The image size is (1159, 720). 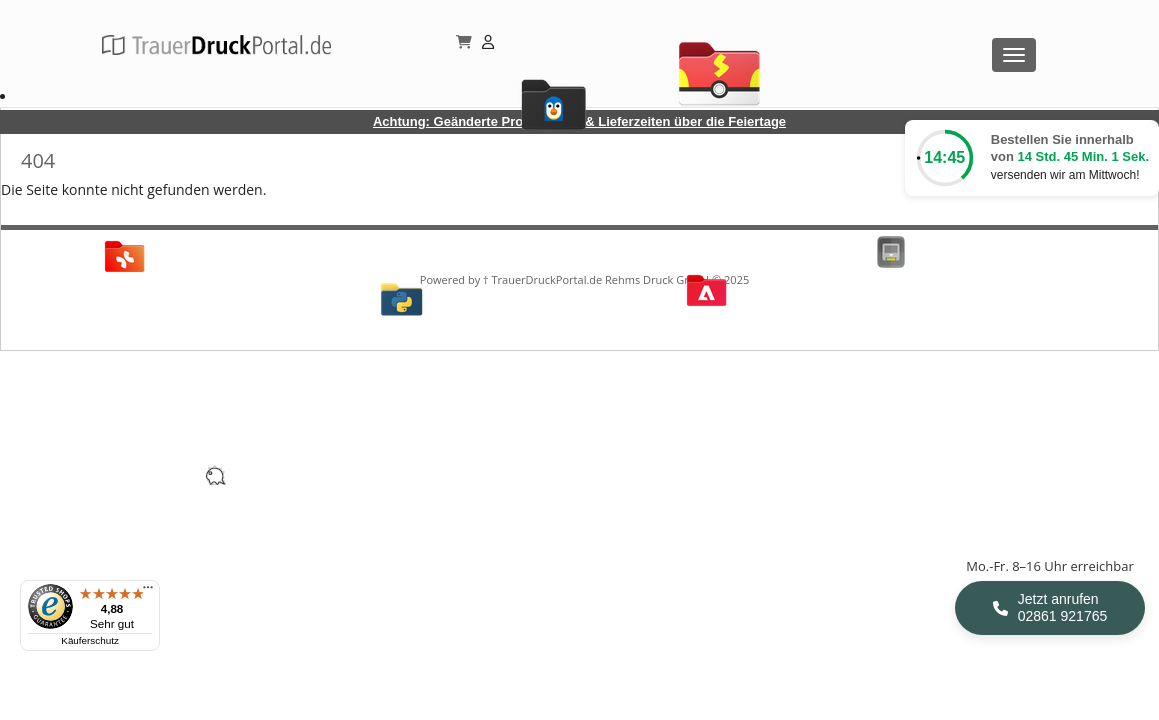 I want to click on folder containing python project files, so click(x=401, y=300).